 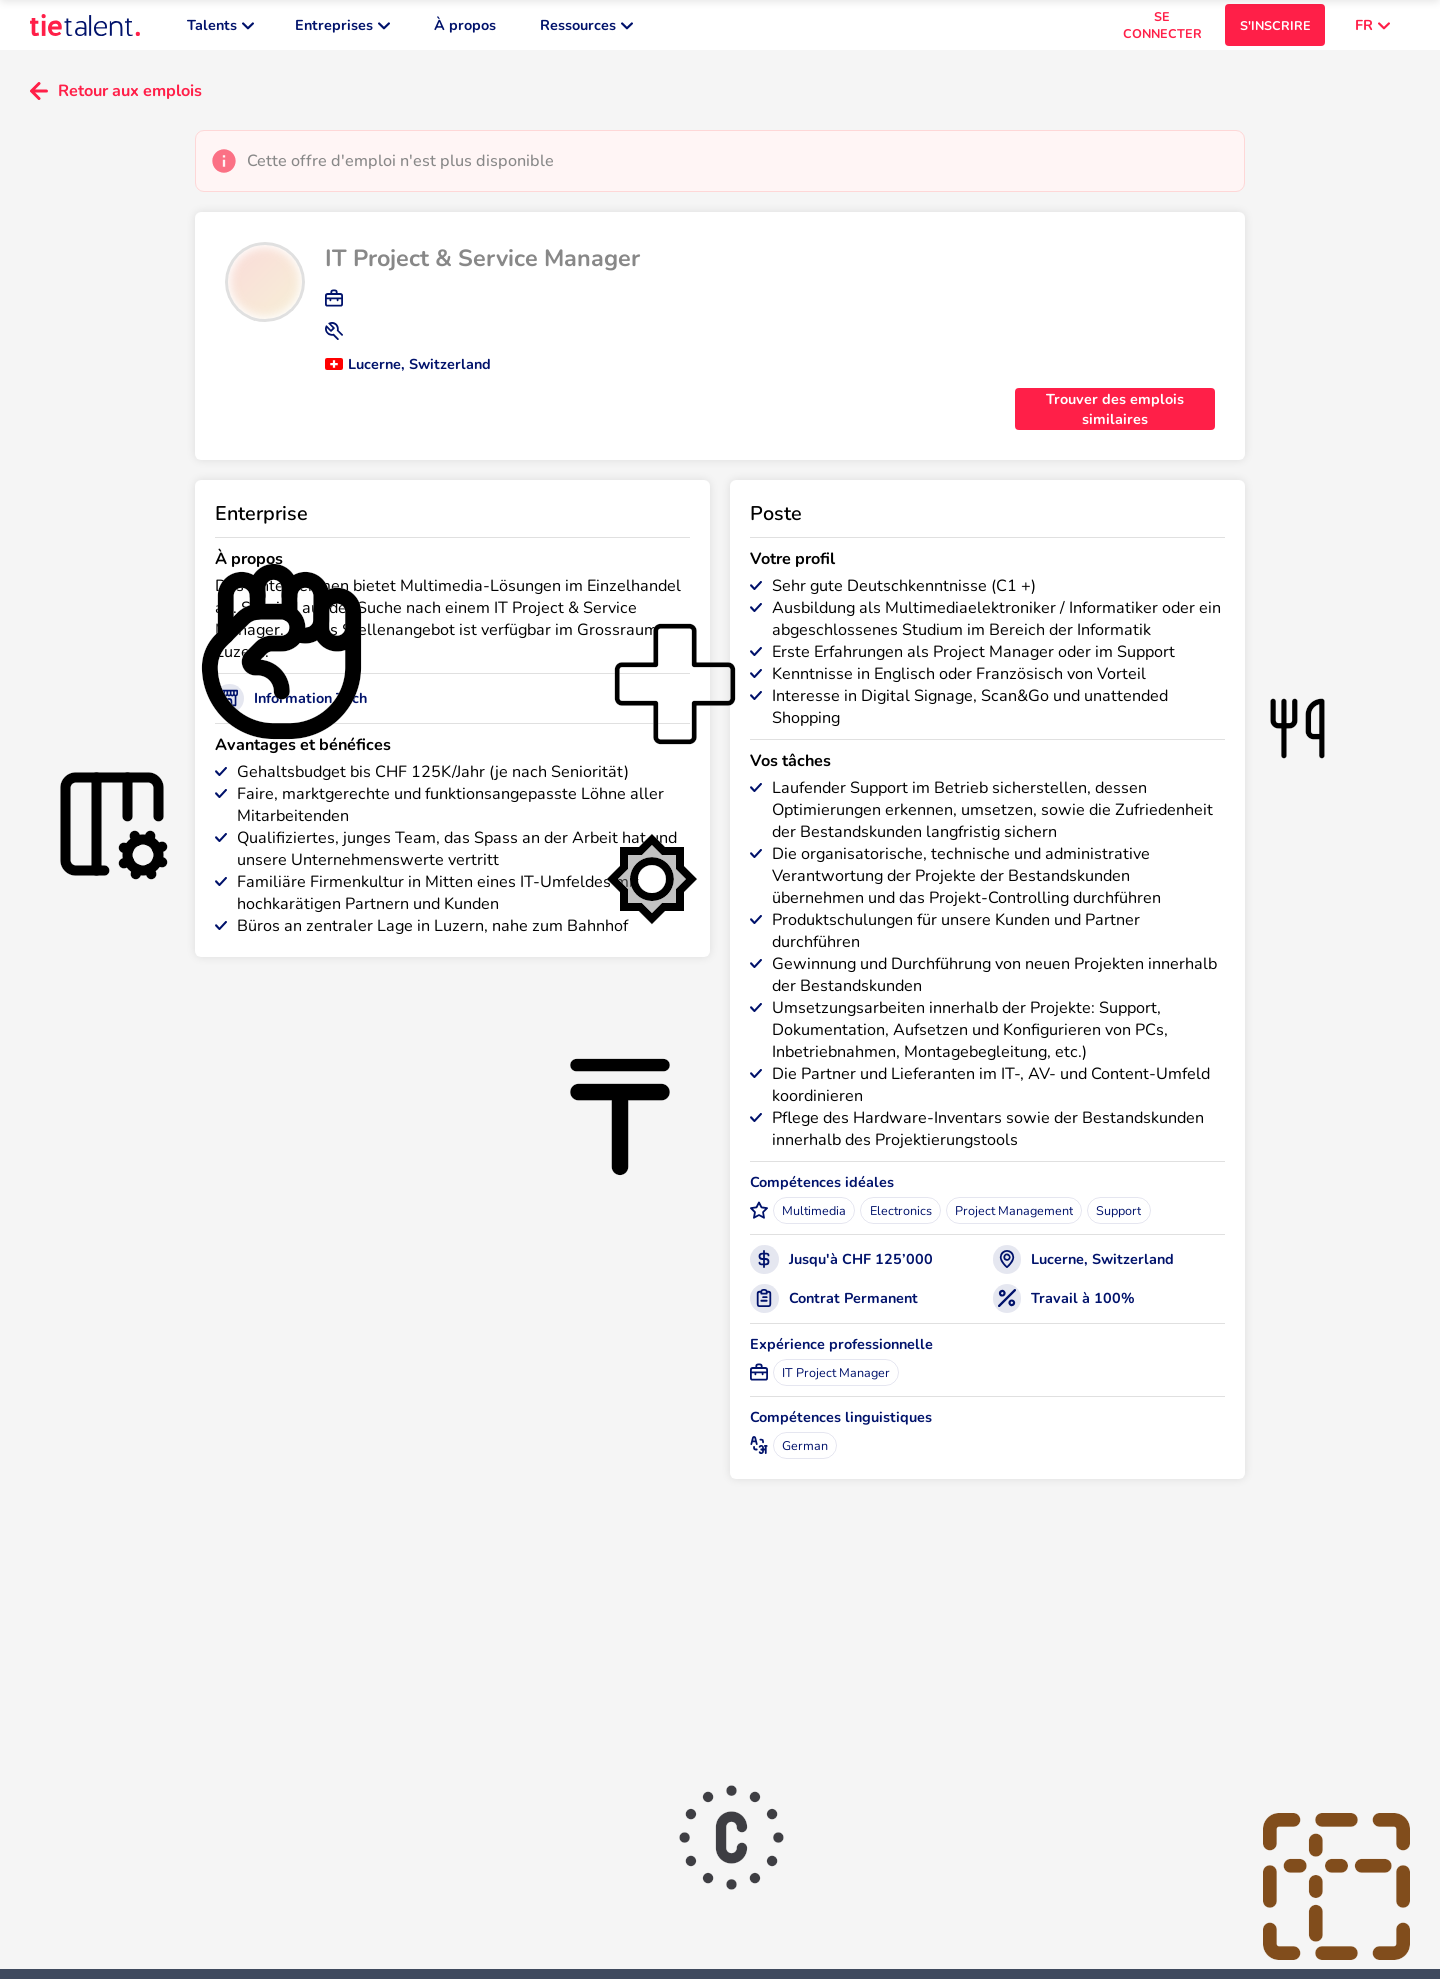 What do you see at coordinates (620, 1117) in the screenshot?
I see `indicates kazakhstani tenge currency` at bounding box center [620, 1117].